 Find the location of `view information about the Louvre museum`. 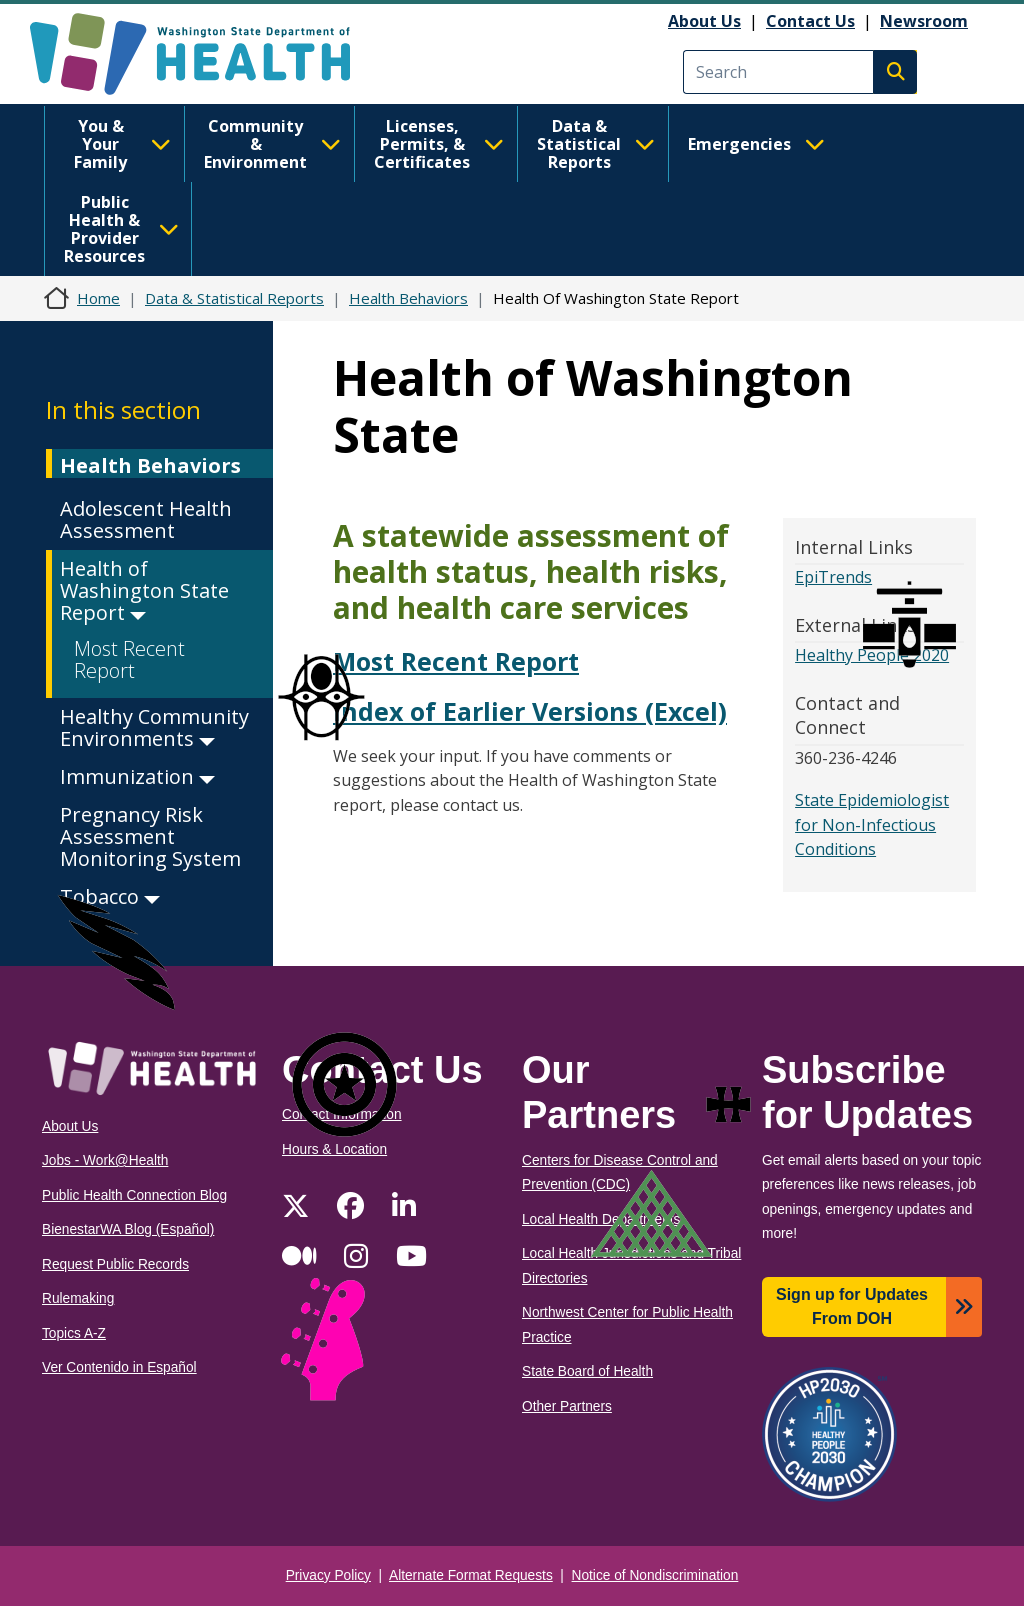

view information about the Louvre museum is located at coordinates (651, 1216).